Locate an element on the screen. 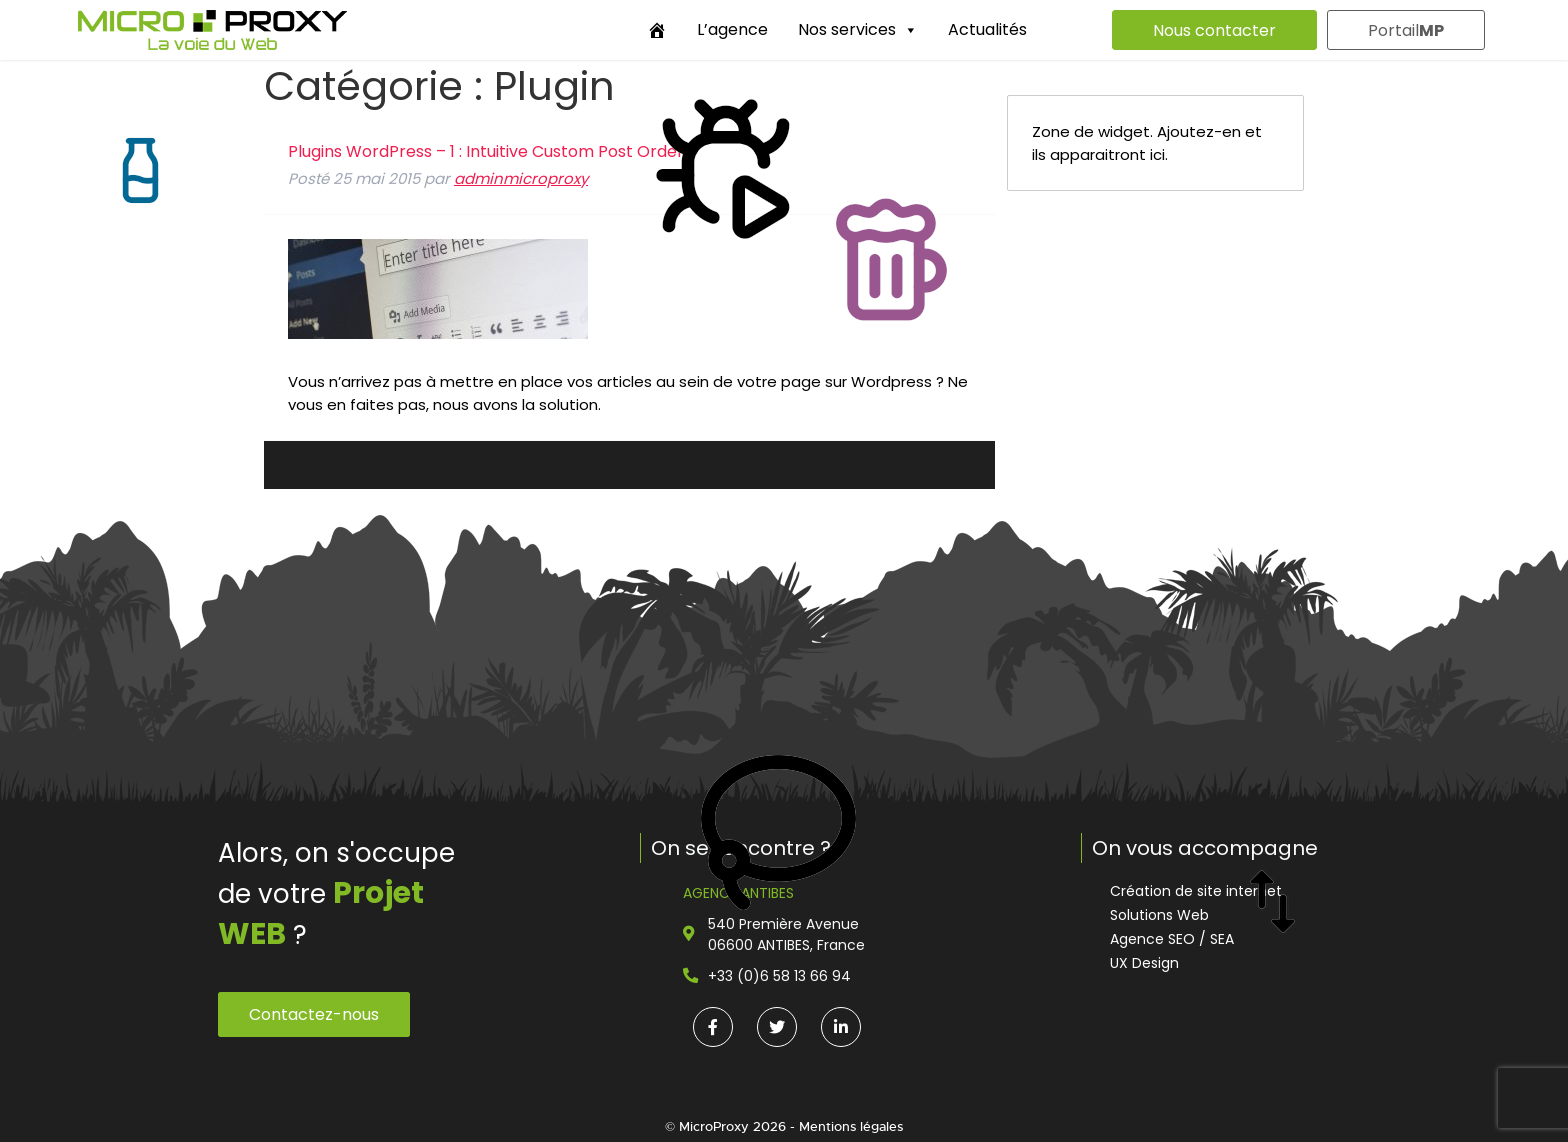 Image resolution: width=1568 pixels, height=1142 pixels. swap or reverse the order of items is located at coordinates (1272, 901).